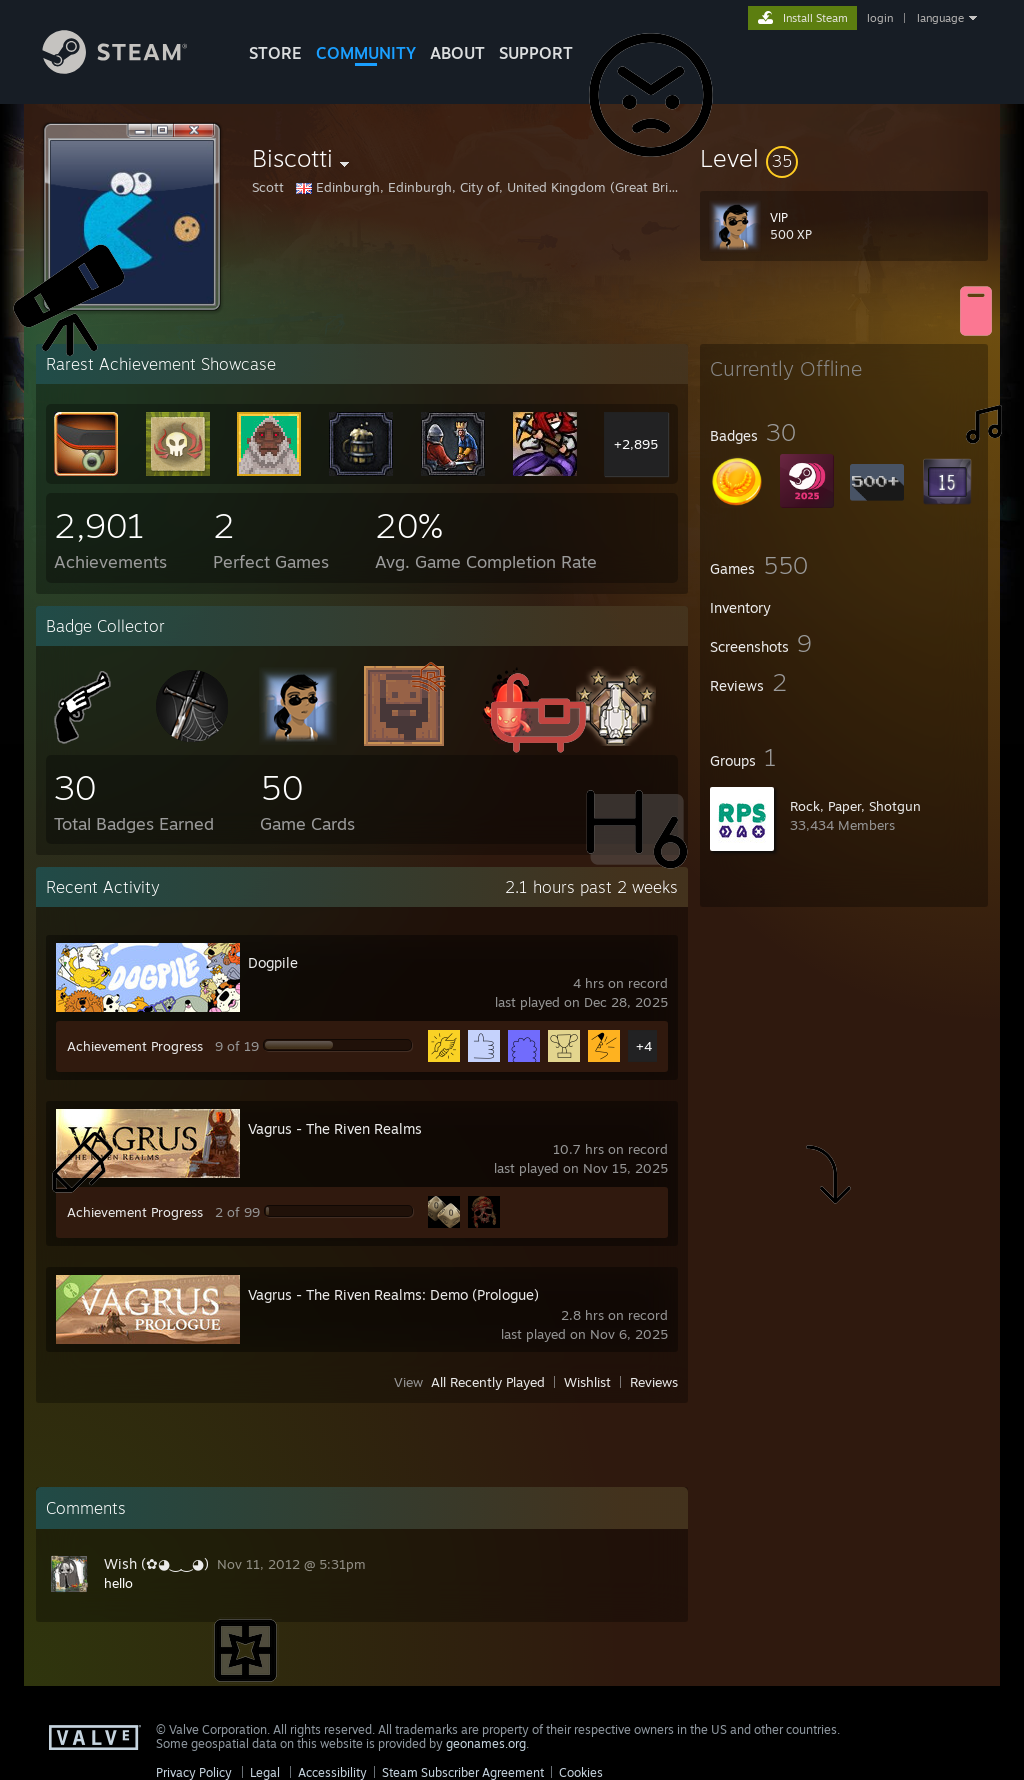 The width and height of the screenshot is (1024, 1780). Describe the element at coordinates (245, 1650) in the screenshot. I see `view pages or documents` at that location.